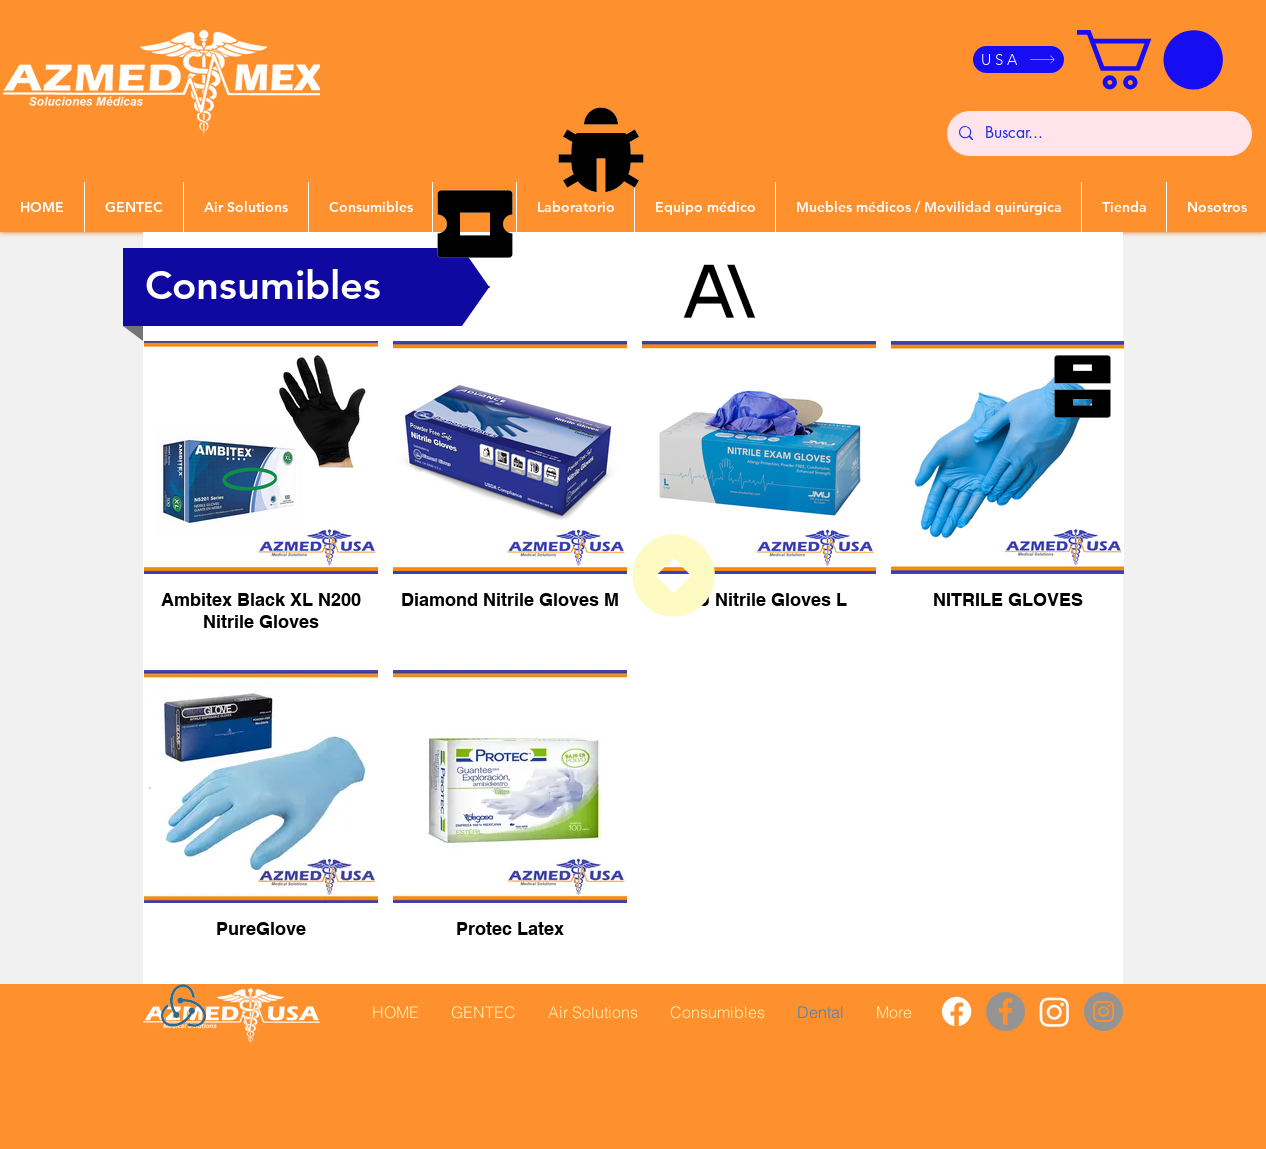 Image resolution: width=1266 pixels, height=1149 pixels. Describe the element at coordinates (673, 575) in the screenshot. I see `view copper coin balance or currency` at that location.